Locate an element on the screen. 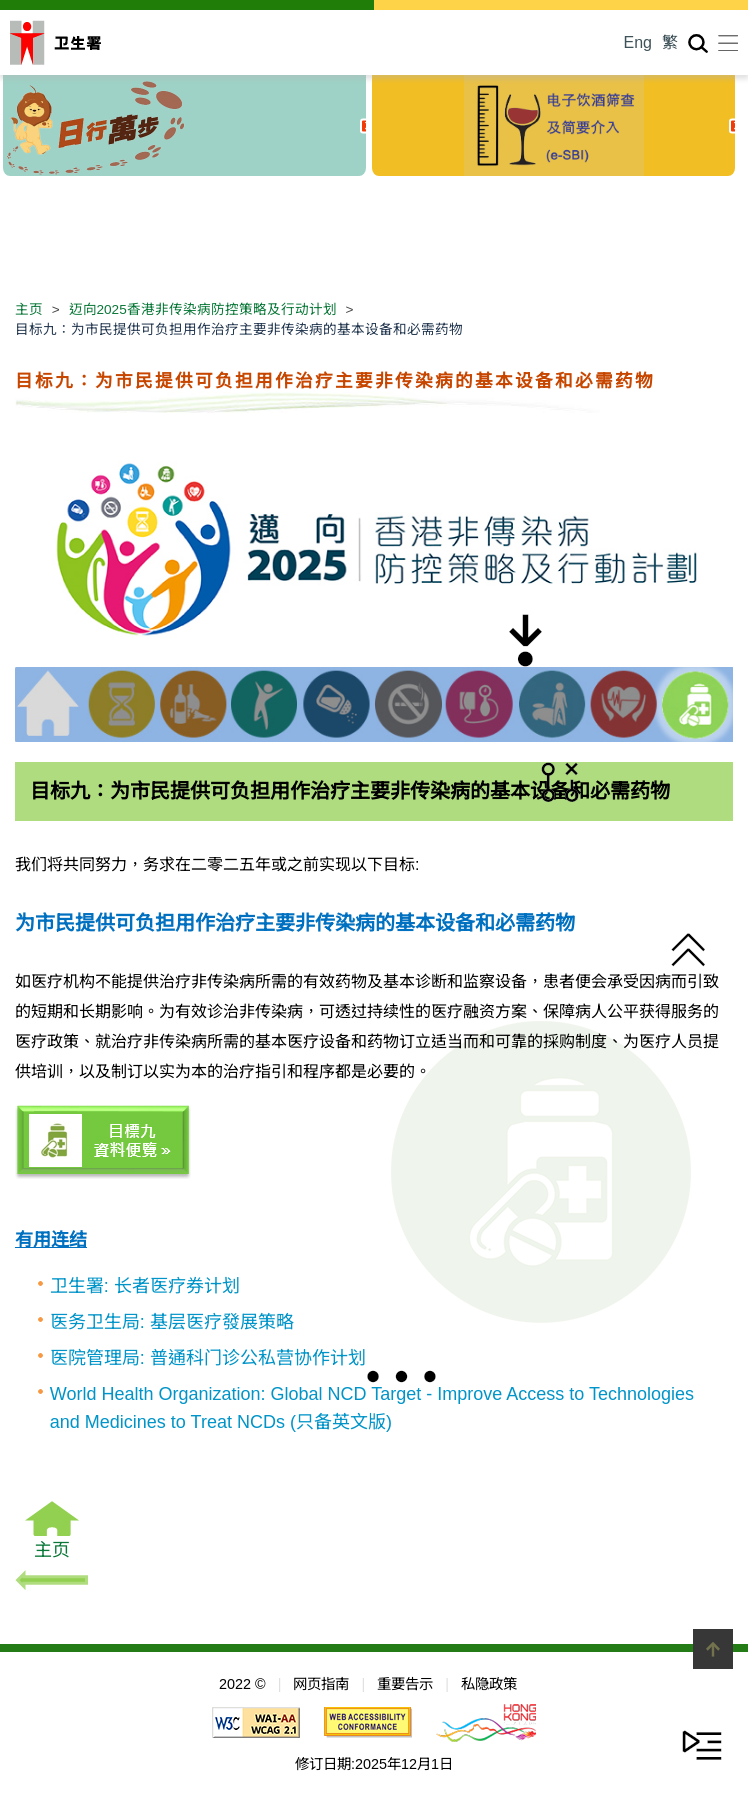  step through code one line at a time during debugging is located at coordinates (702, 1746).